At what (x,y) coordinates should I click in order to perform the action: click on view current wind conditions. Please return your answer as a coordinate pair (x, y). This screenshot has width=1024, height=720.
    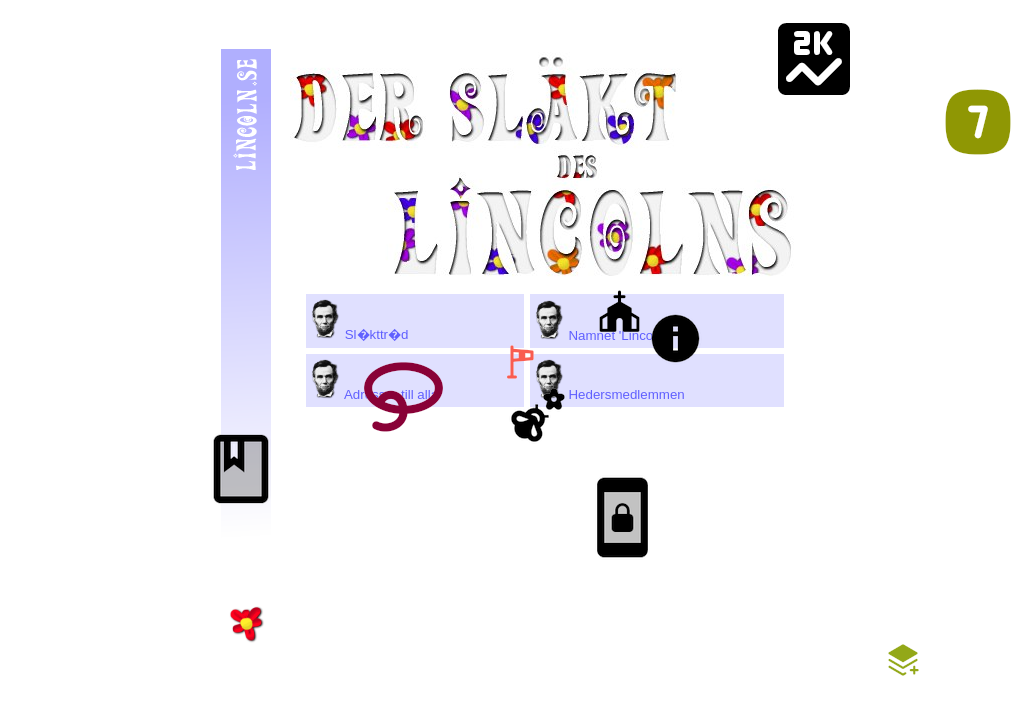
    Looking at the image, I should click on (522, 362).